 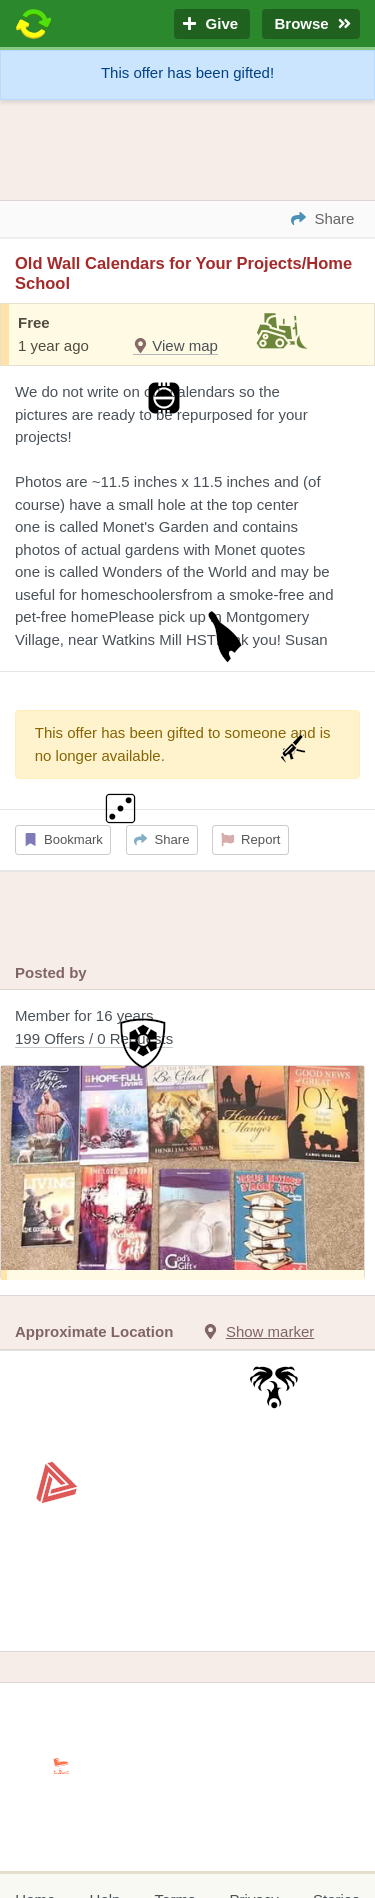 I want to click on roll dice or randomize selection, so click(x=120, y=808).